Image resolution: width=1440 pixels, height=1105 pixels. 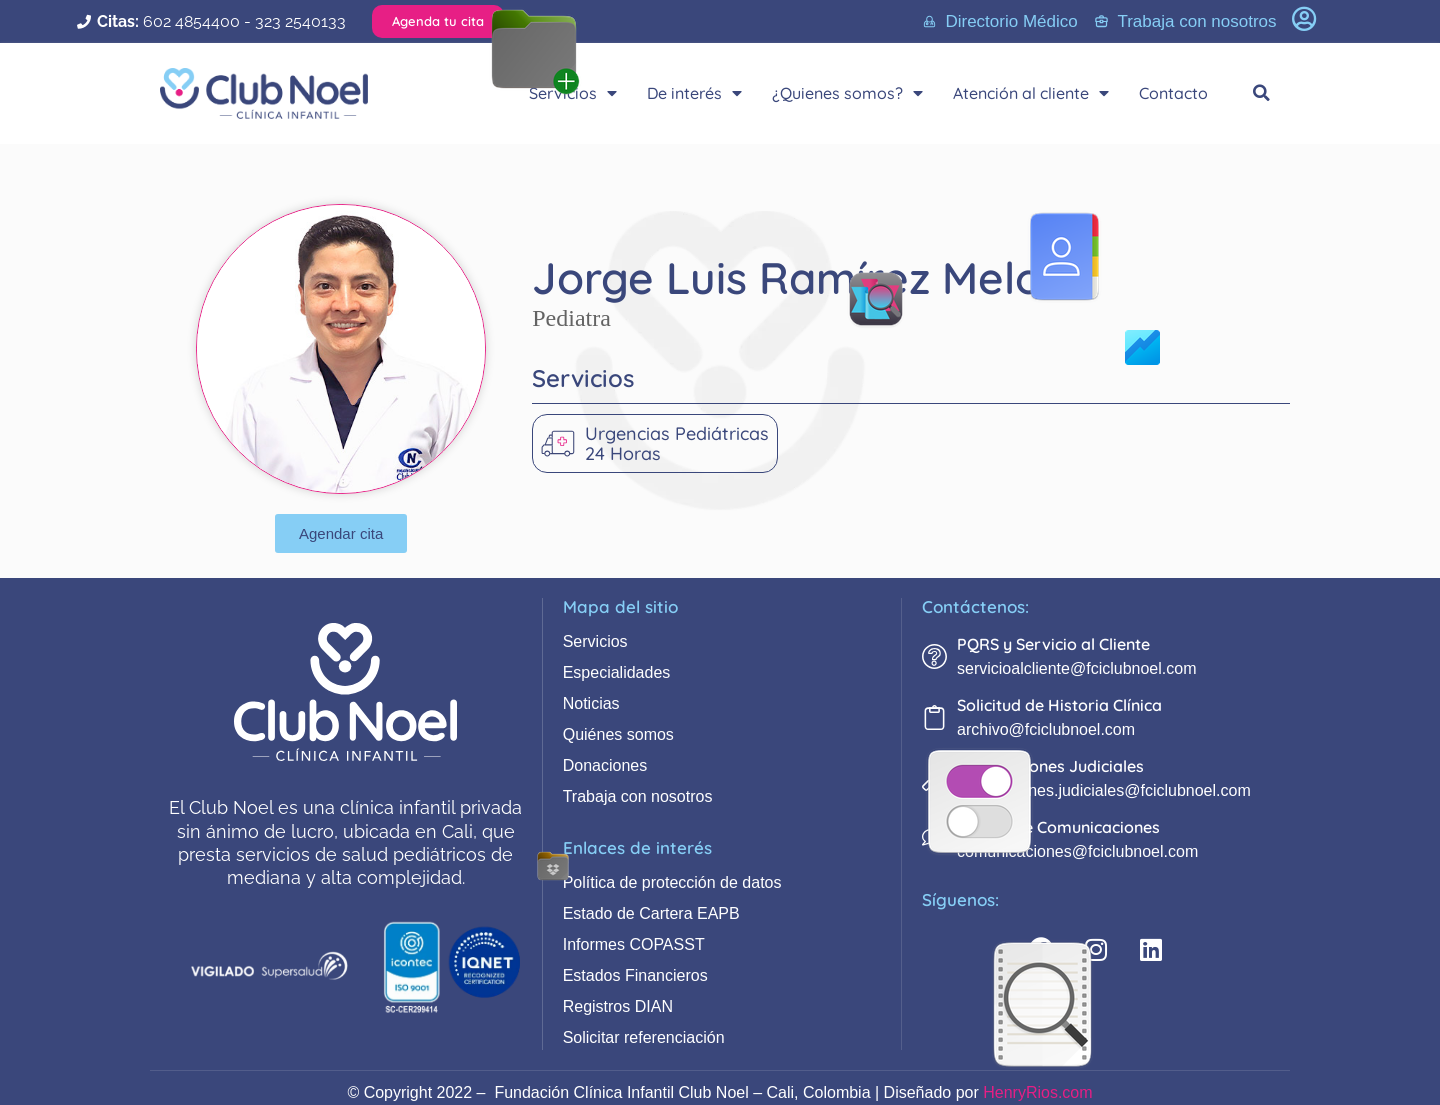 I want to click on open the workbooks app for data analysis, so click(x=1142, y=347).